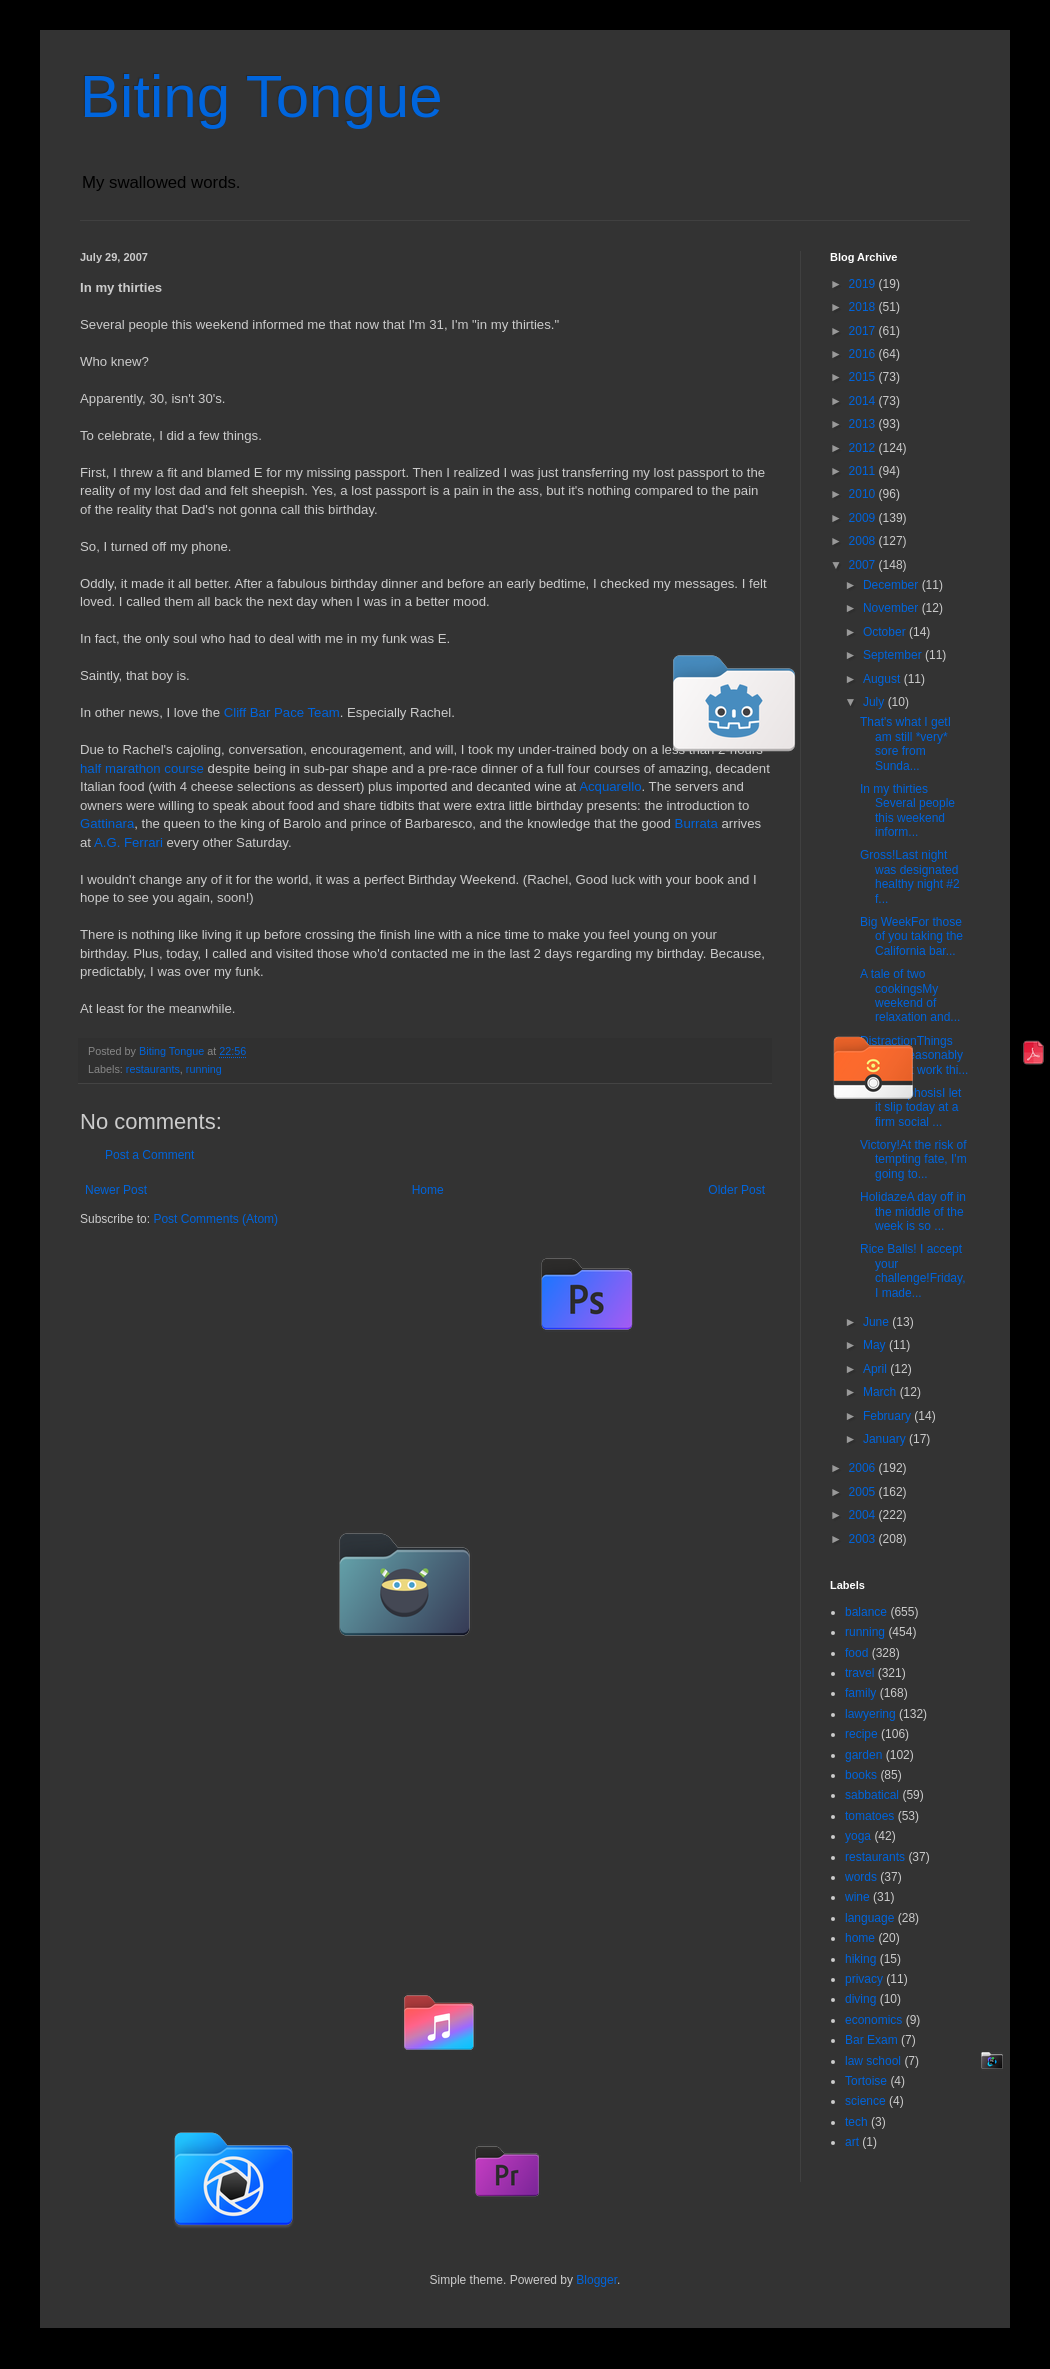 The width and height of the screenshot is (1050, 2369). What do you see at coordinates (873, 1070) in the screenshot?
I see `folder containing pokémon-related files or games` at bounding box center [873, 1070].